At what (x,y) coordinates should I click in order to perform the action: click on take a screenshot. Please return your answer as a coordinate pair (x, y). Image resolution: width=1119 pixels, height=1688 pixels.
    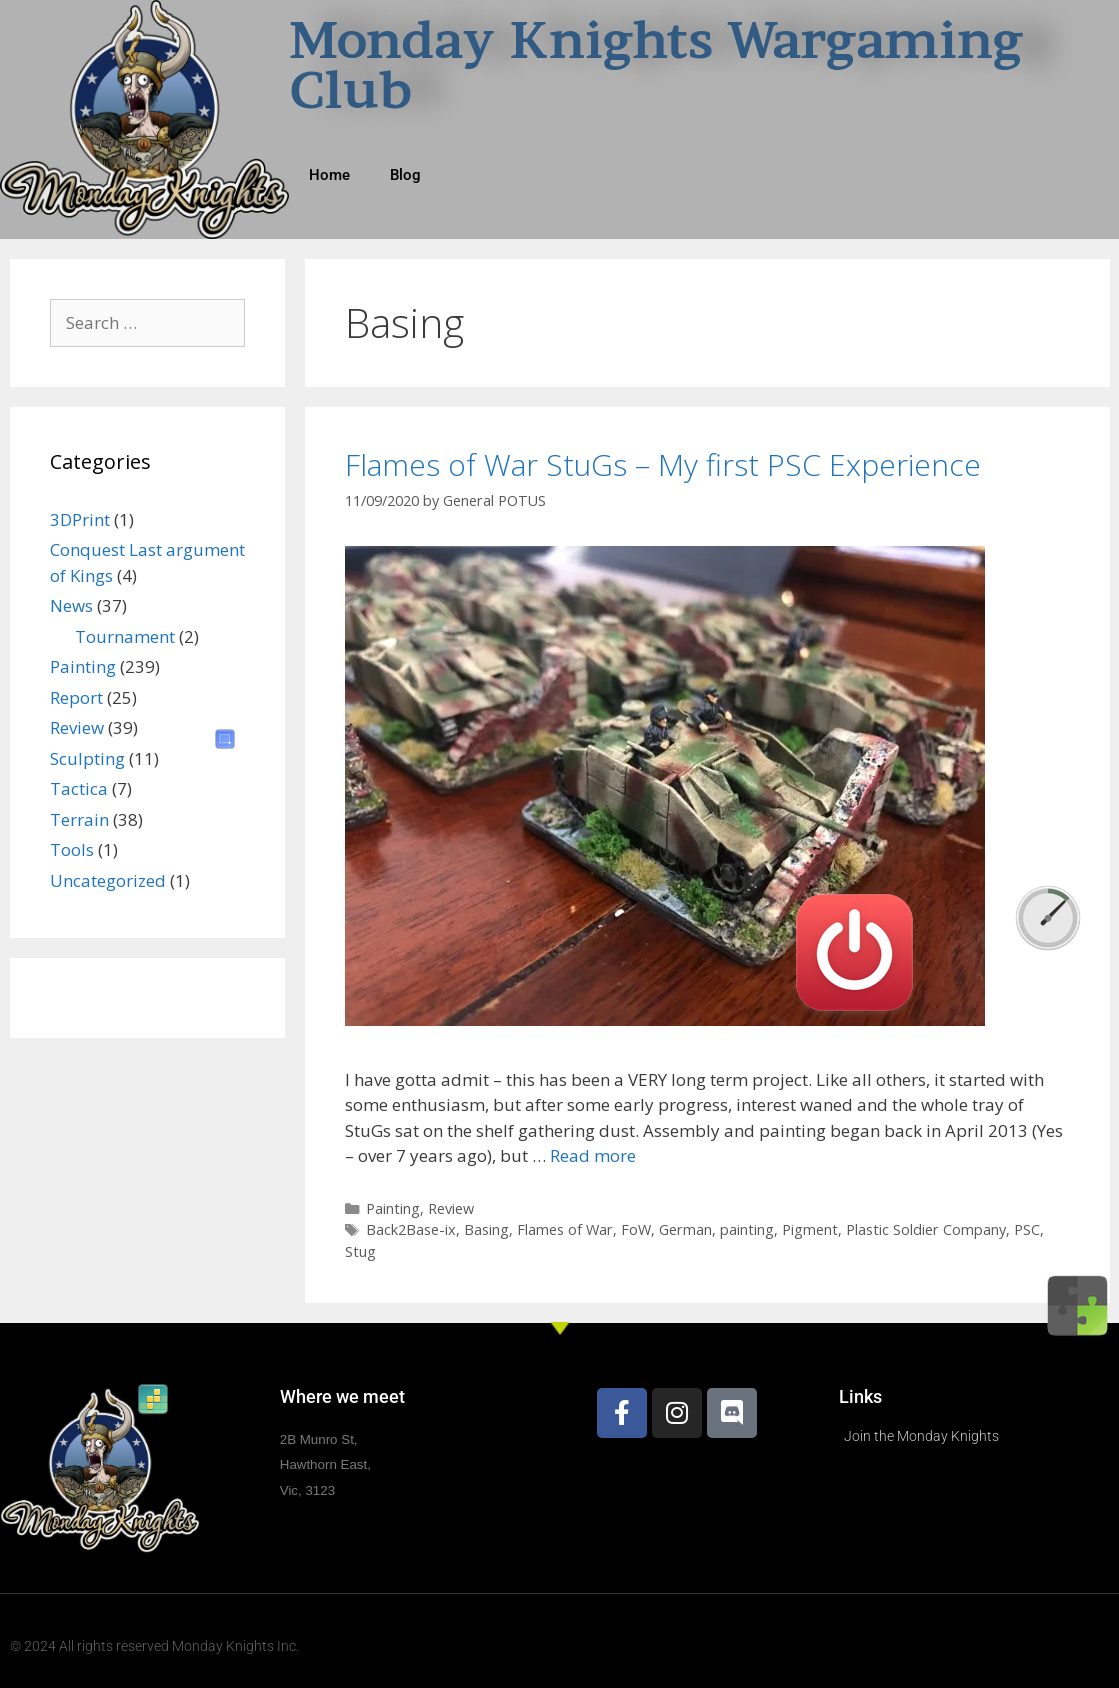
    Looking at the image, I should click on (225, 739).